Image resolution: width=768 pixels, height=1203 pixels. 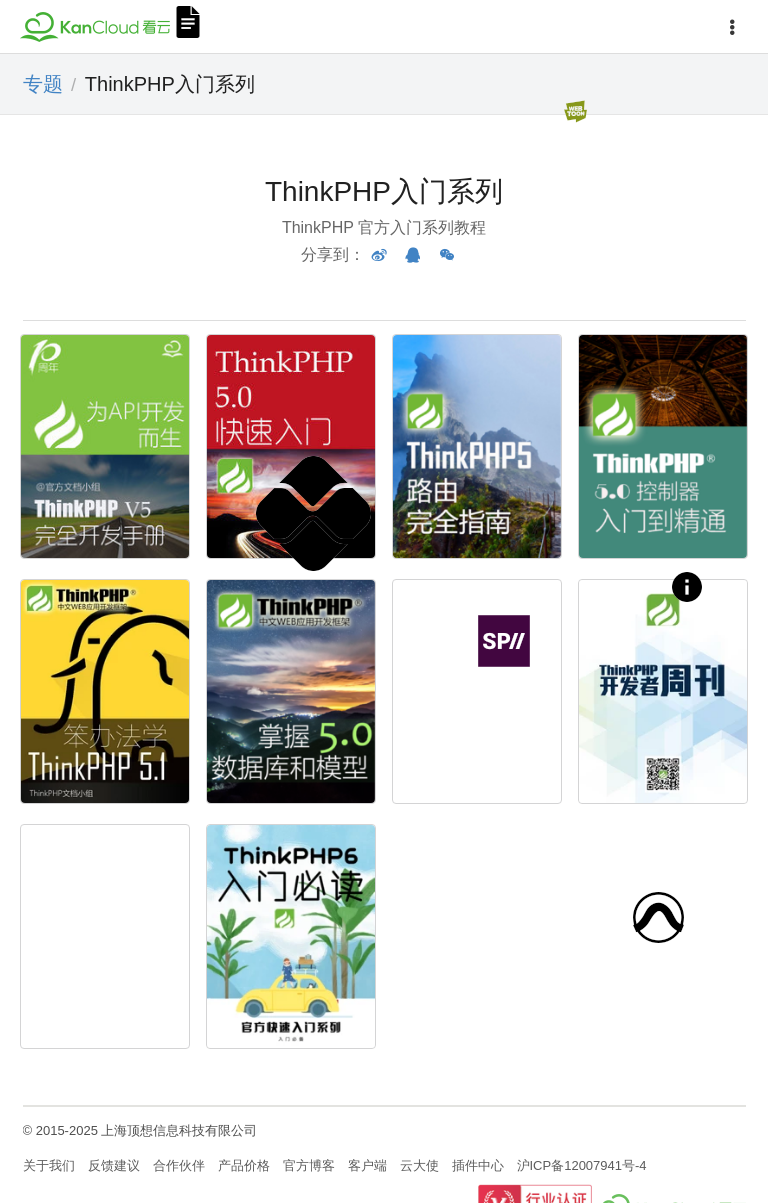 I want to click on open google docs, so click(x=188, y=22).